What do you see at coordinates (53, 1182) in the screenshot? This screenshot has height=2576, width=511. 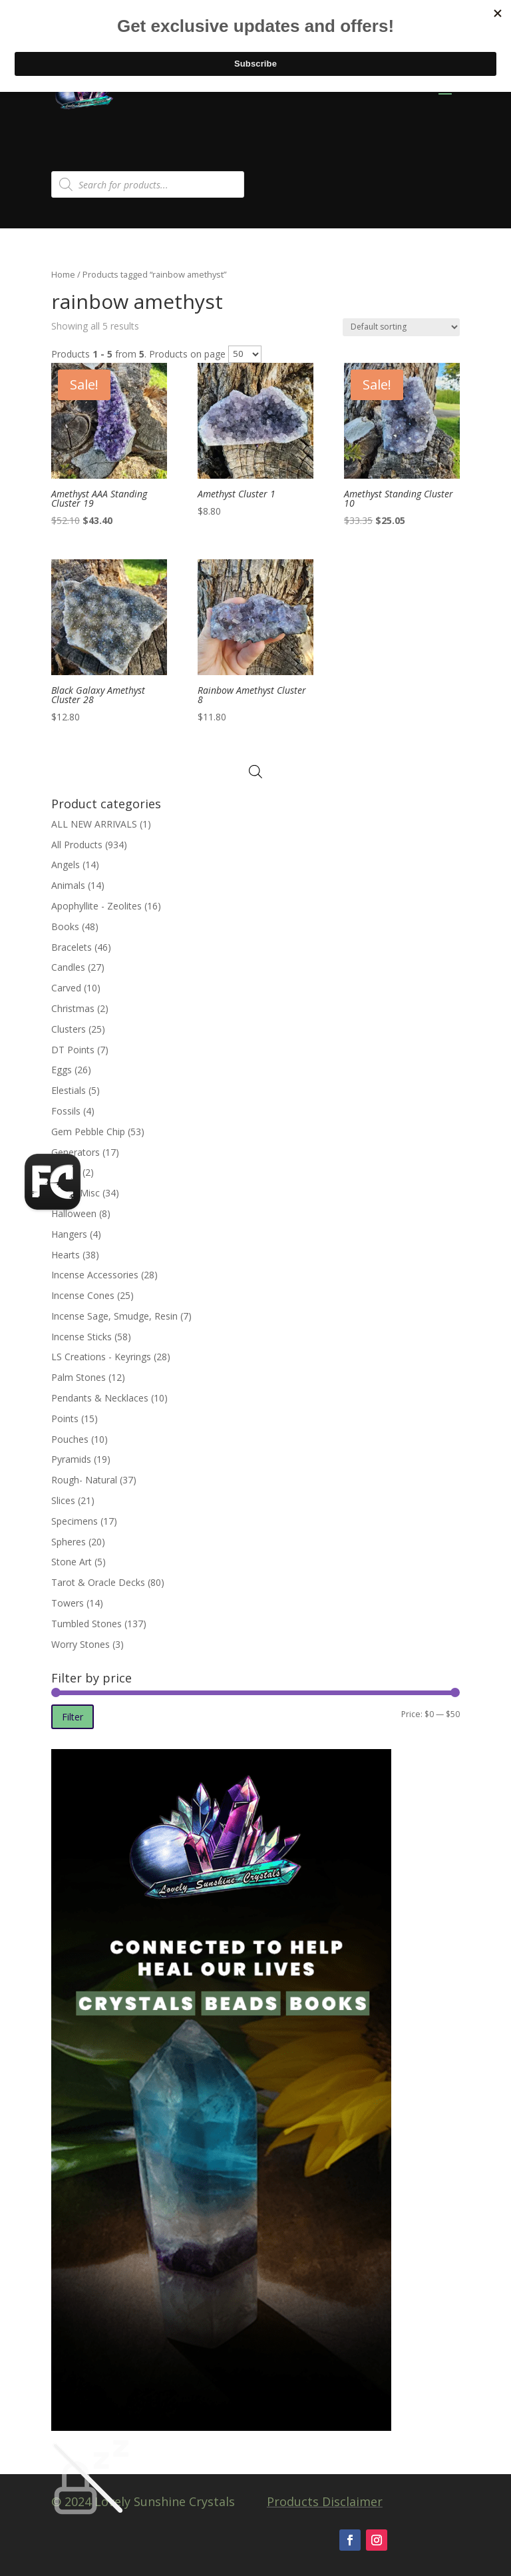 I see `launch Far Cry game` at bounding box center [53, 1182].